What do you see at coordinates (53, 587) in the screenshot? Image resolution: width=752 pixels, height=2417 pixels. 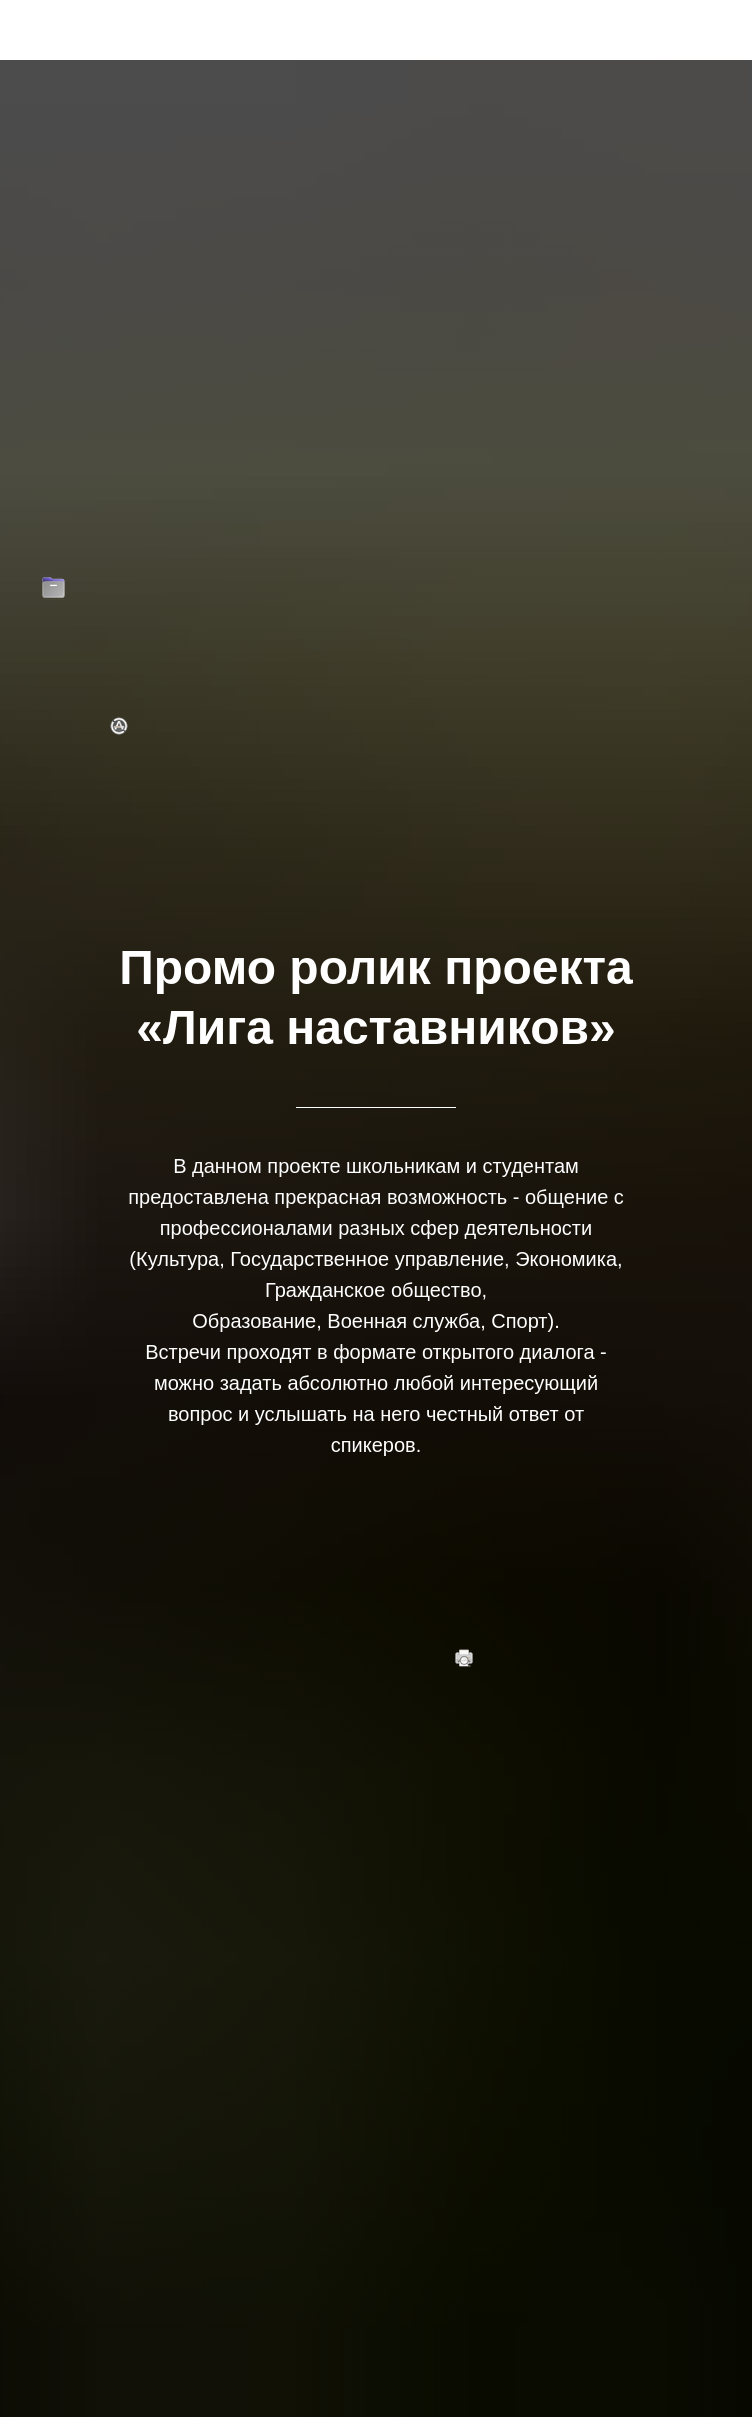 I see `open the file manager application` at bounding box center [53, 587].